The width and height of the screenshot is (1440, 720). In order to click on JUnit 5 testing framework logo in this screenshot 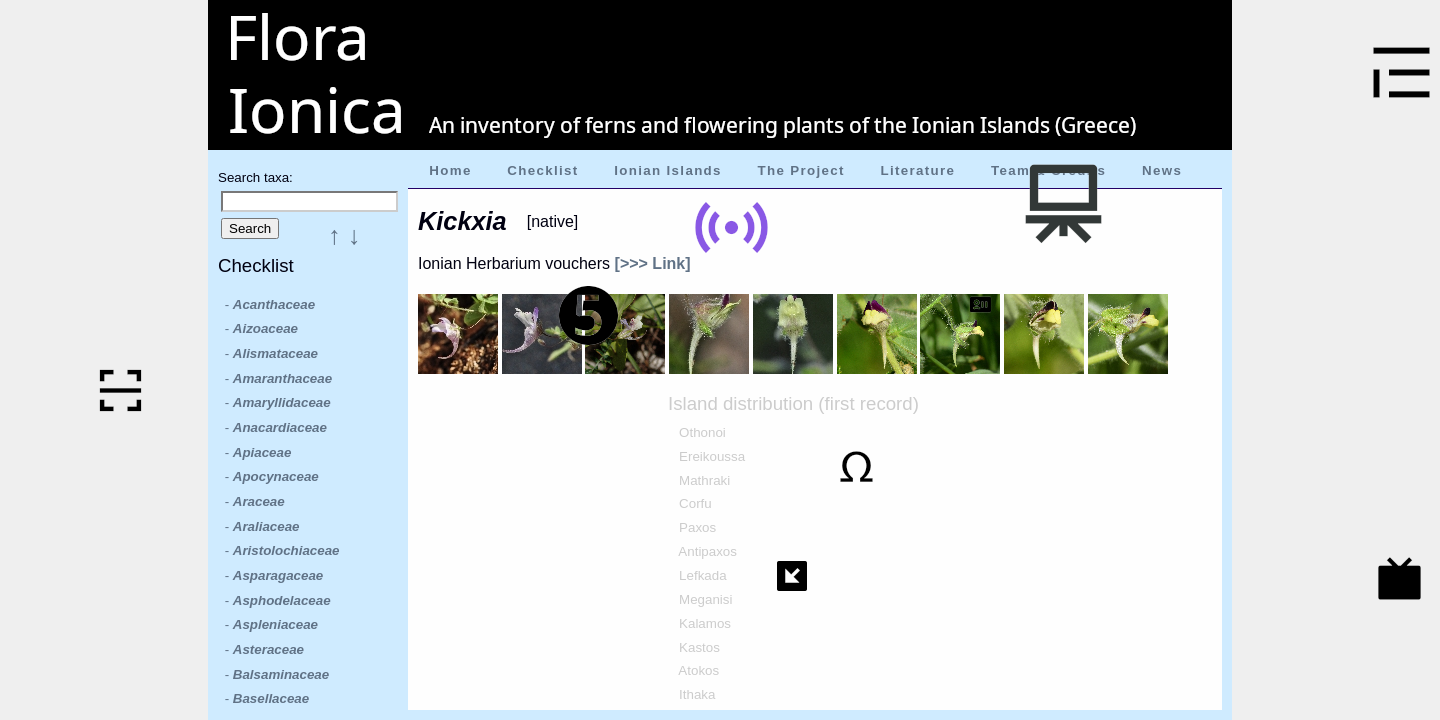, I will do `click(588, 315)`.